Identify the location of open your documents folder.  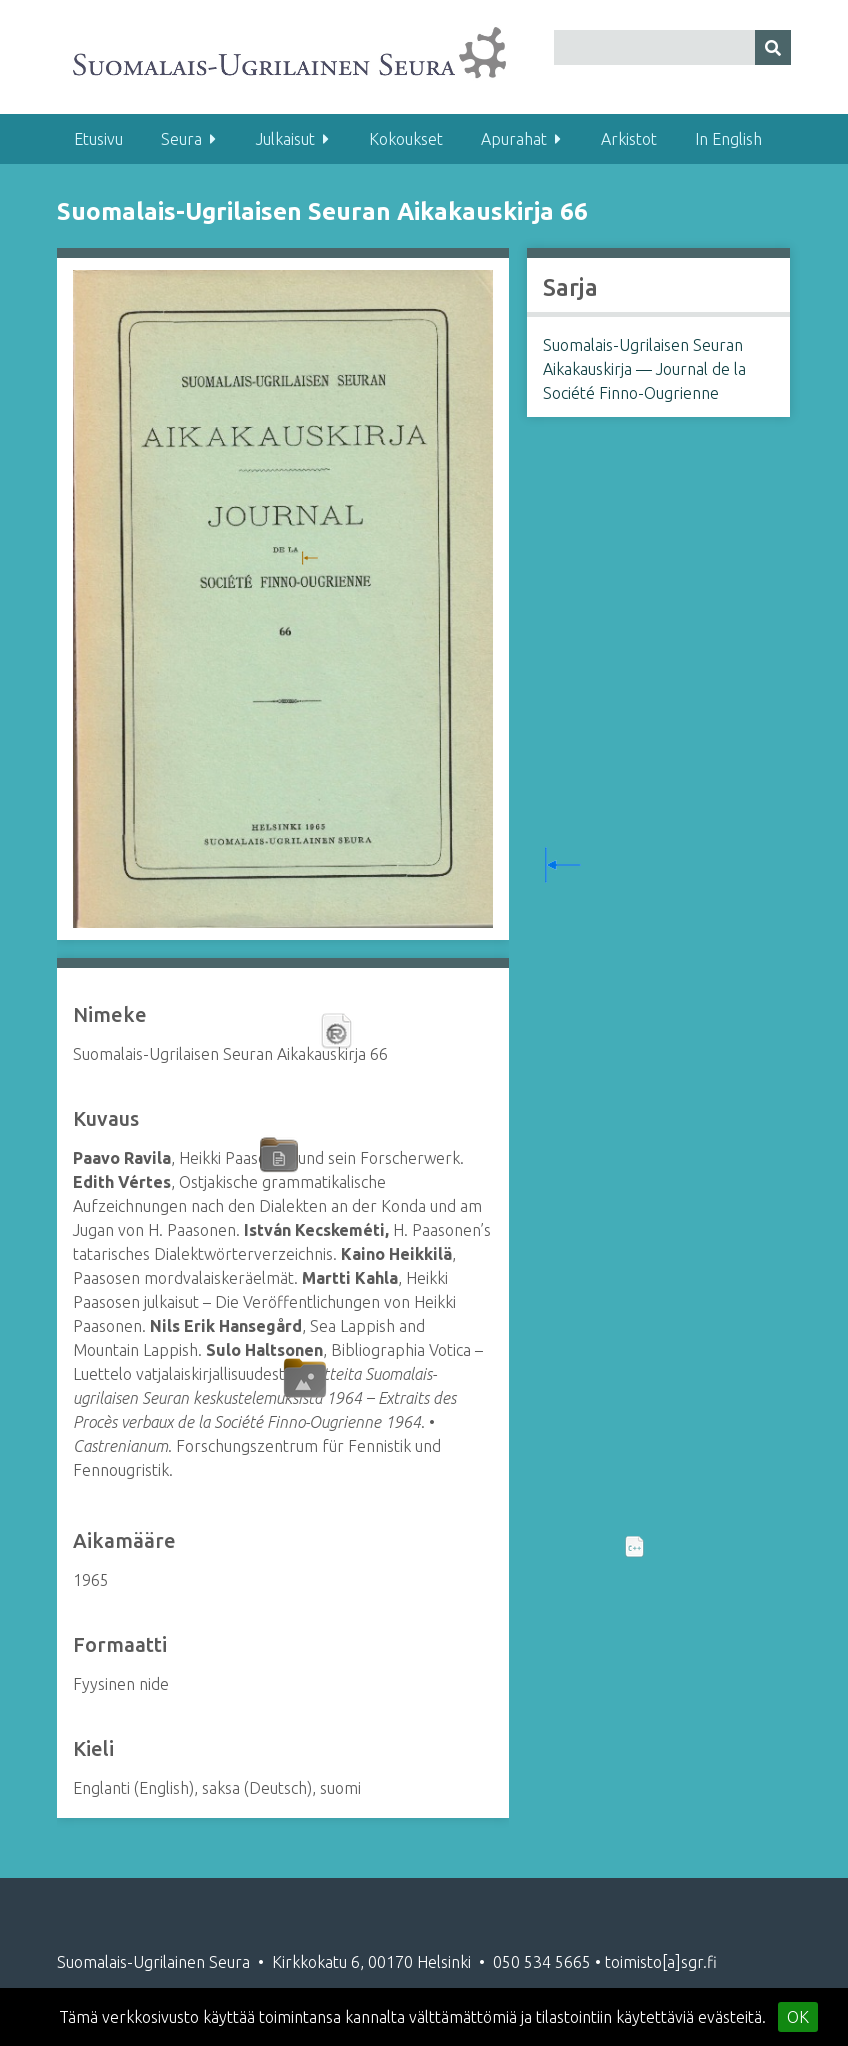
(279, 1154).